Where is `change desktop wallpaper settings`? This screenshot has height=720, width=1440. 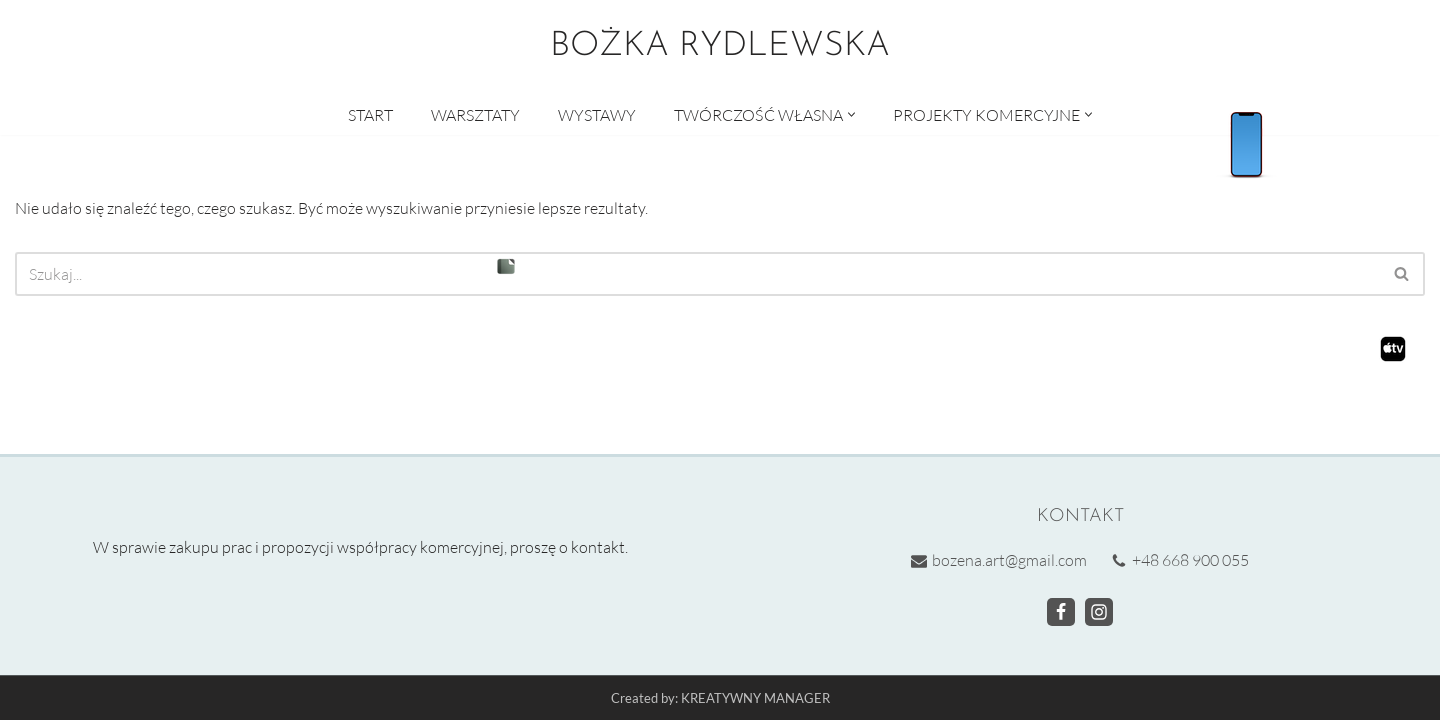 change desktop wallpaper settings is located at coordinates (506, 266).